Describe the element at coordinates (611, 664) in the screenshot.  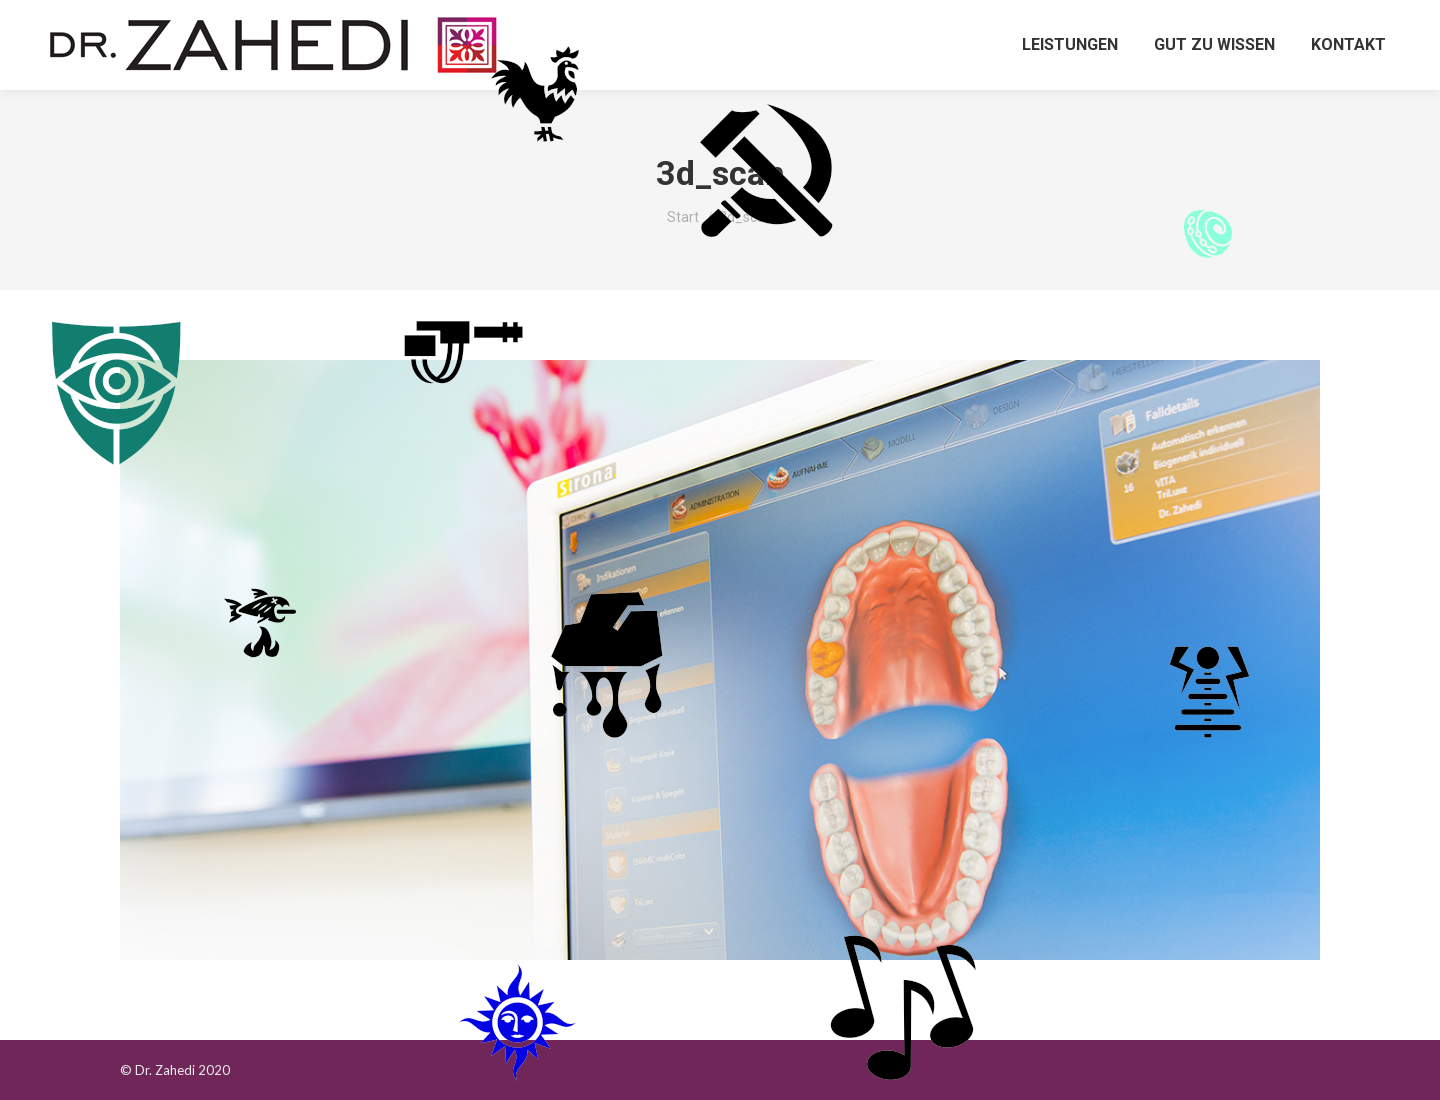
I see `indicates a cave or cavern environment` at that location.